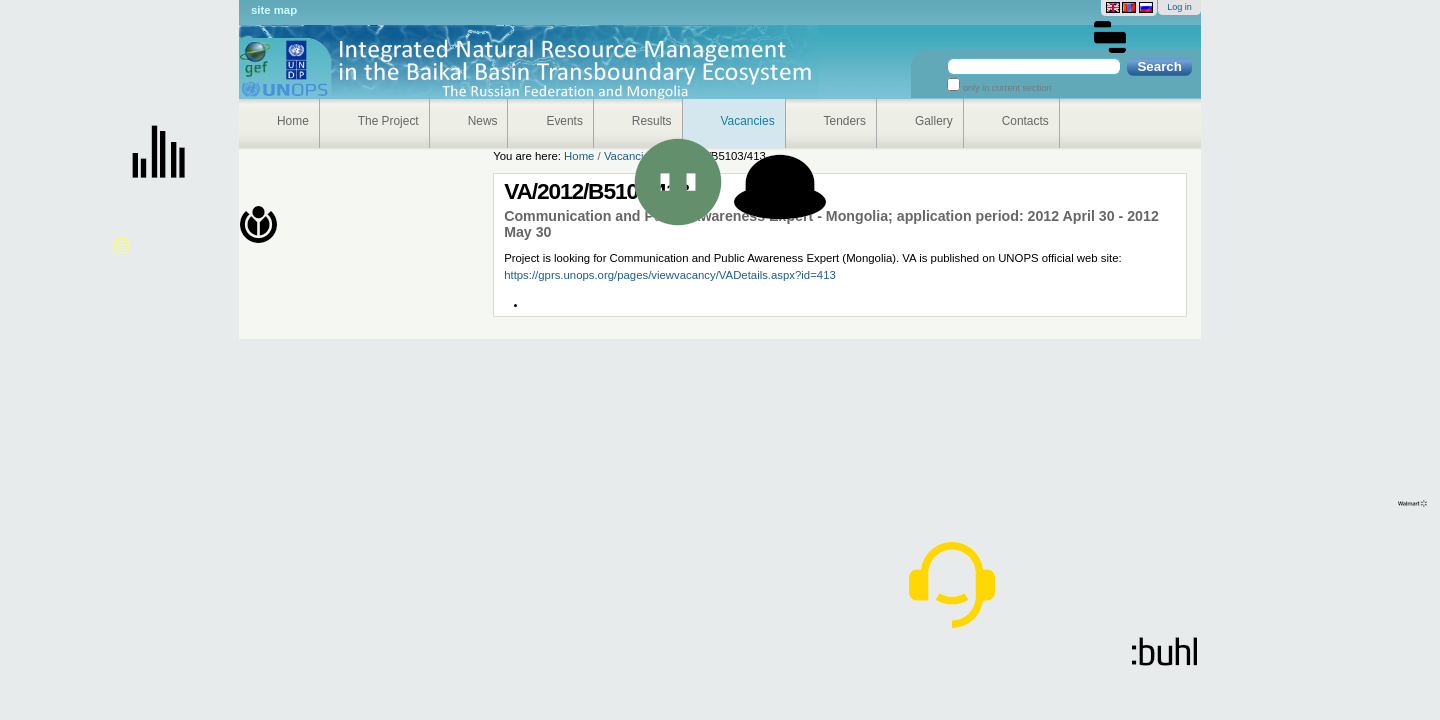  What do you see at coordinates (160, 153) in the screenshot?
I see `view grouped bar chart data` at bounding box center [160, 153].